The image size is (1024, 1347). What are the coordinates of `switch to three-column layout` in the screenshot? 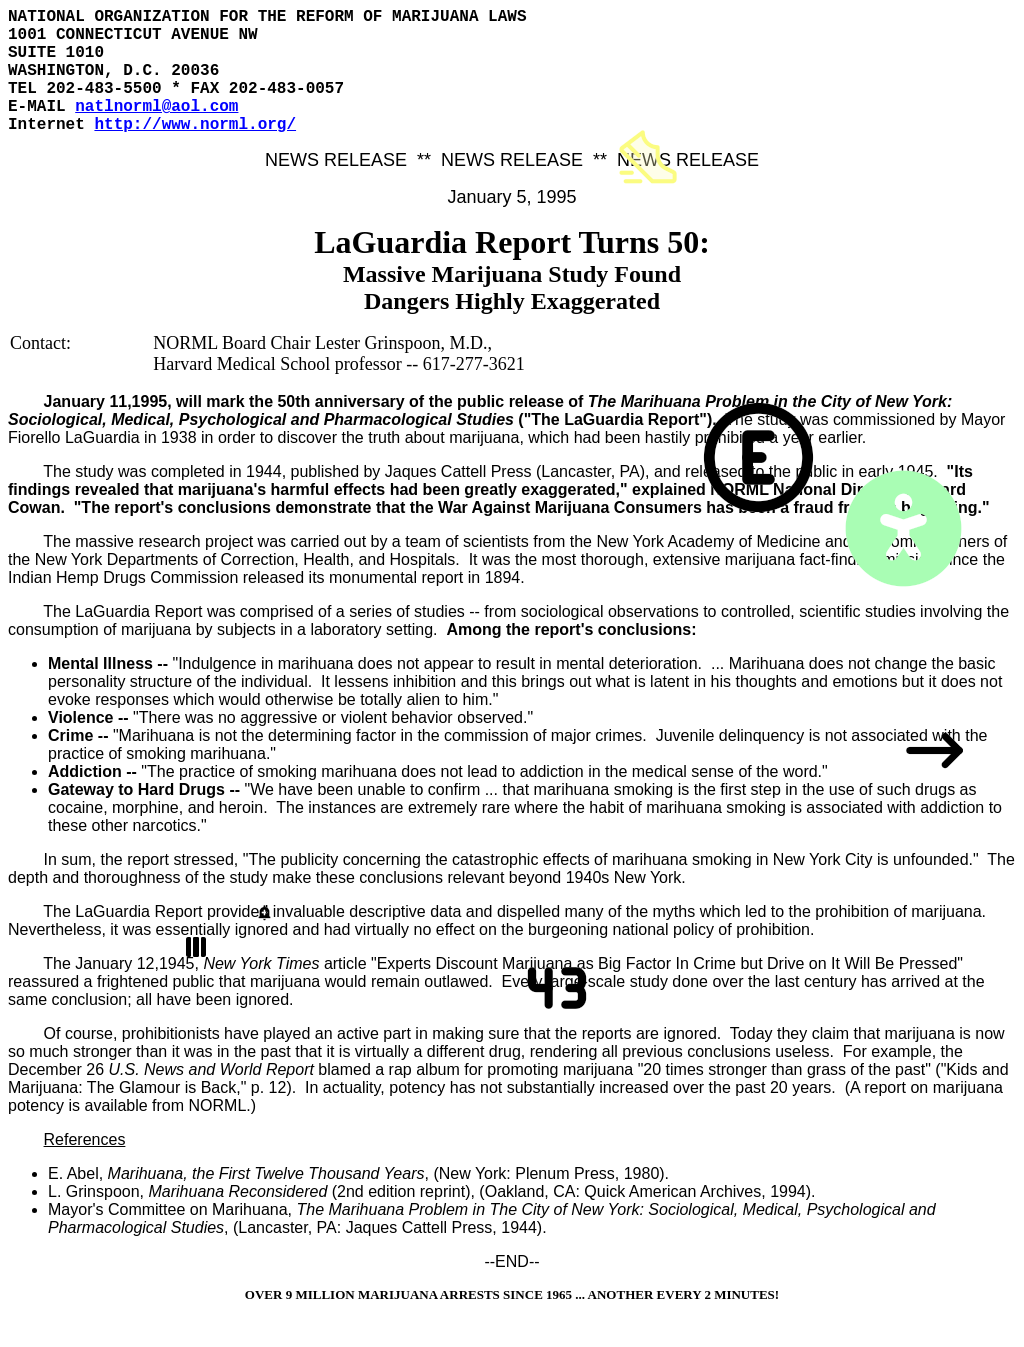 It's located at (196, 947).